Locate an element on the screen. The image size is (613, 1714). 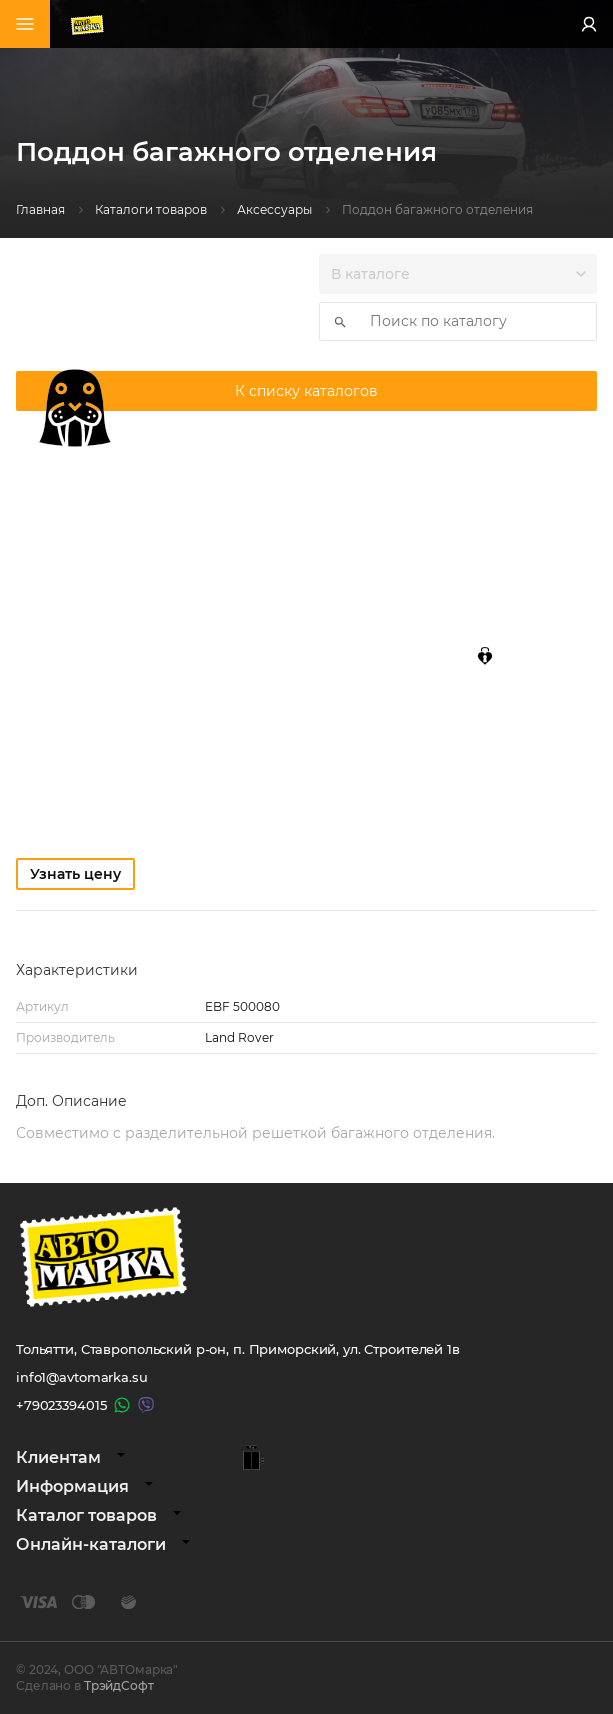
indicates protected or private favorites is located at coordinates (485, 656).